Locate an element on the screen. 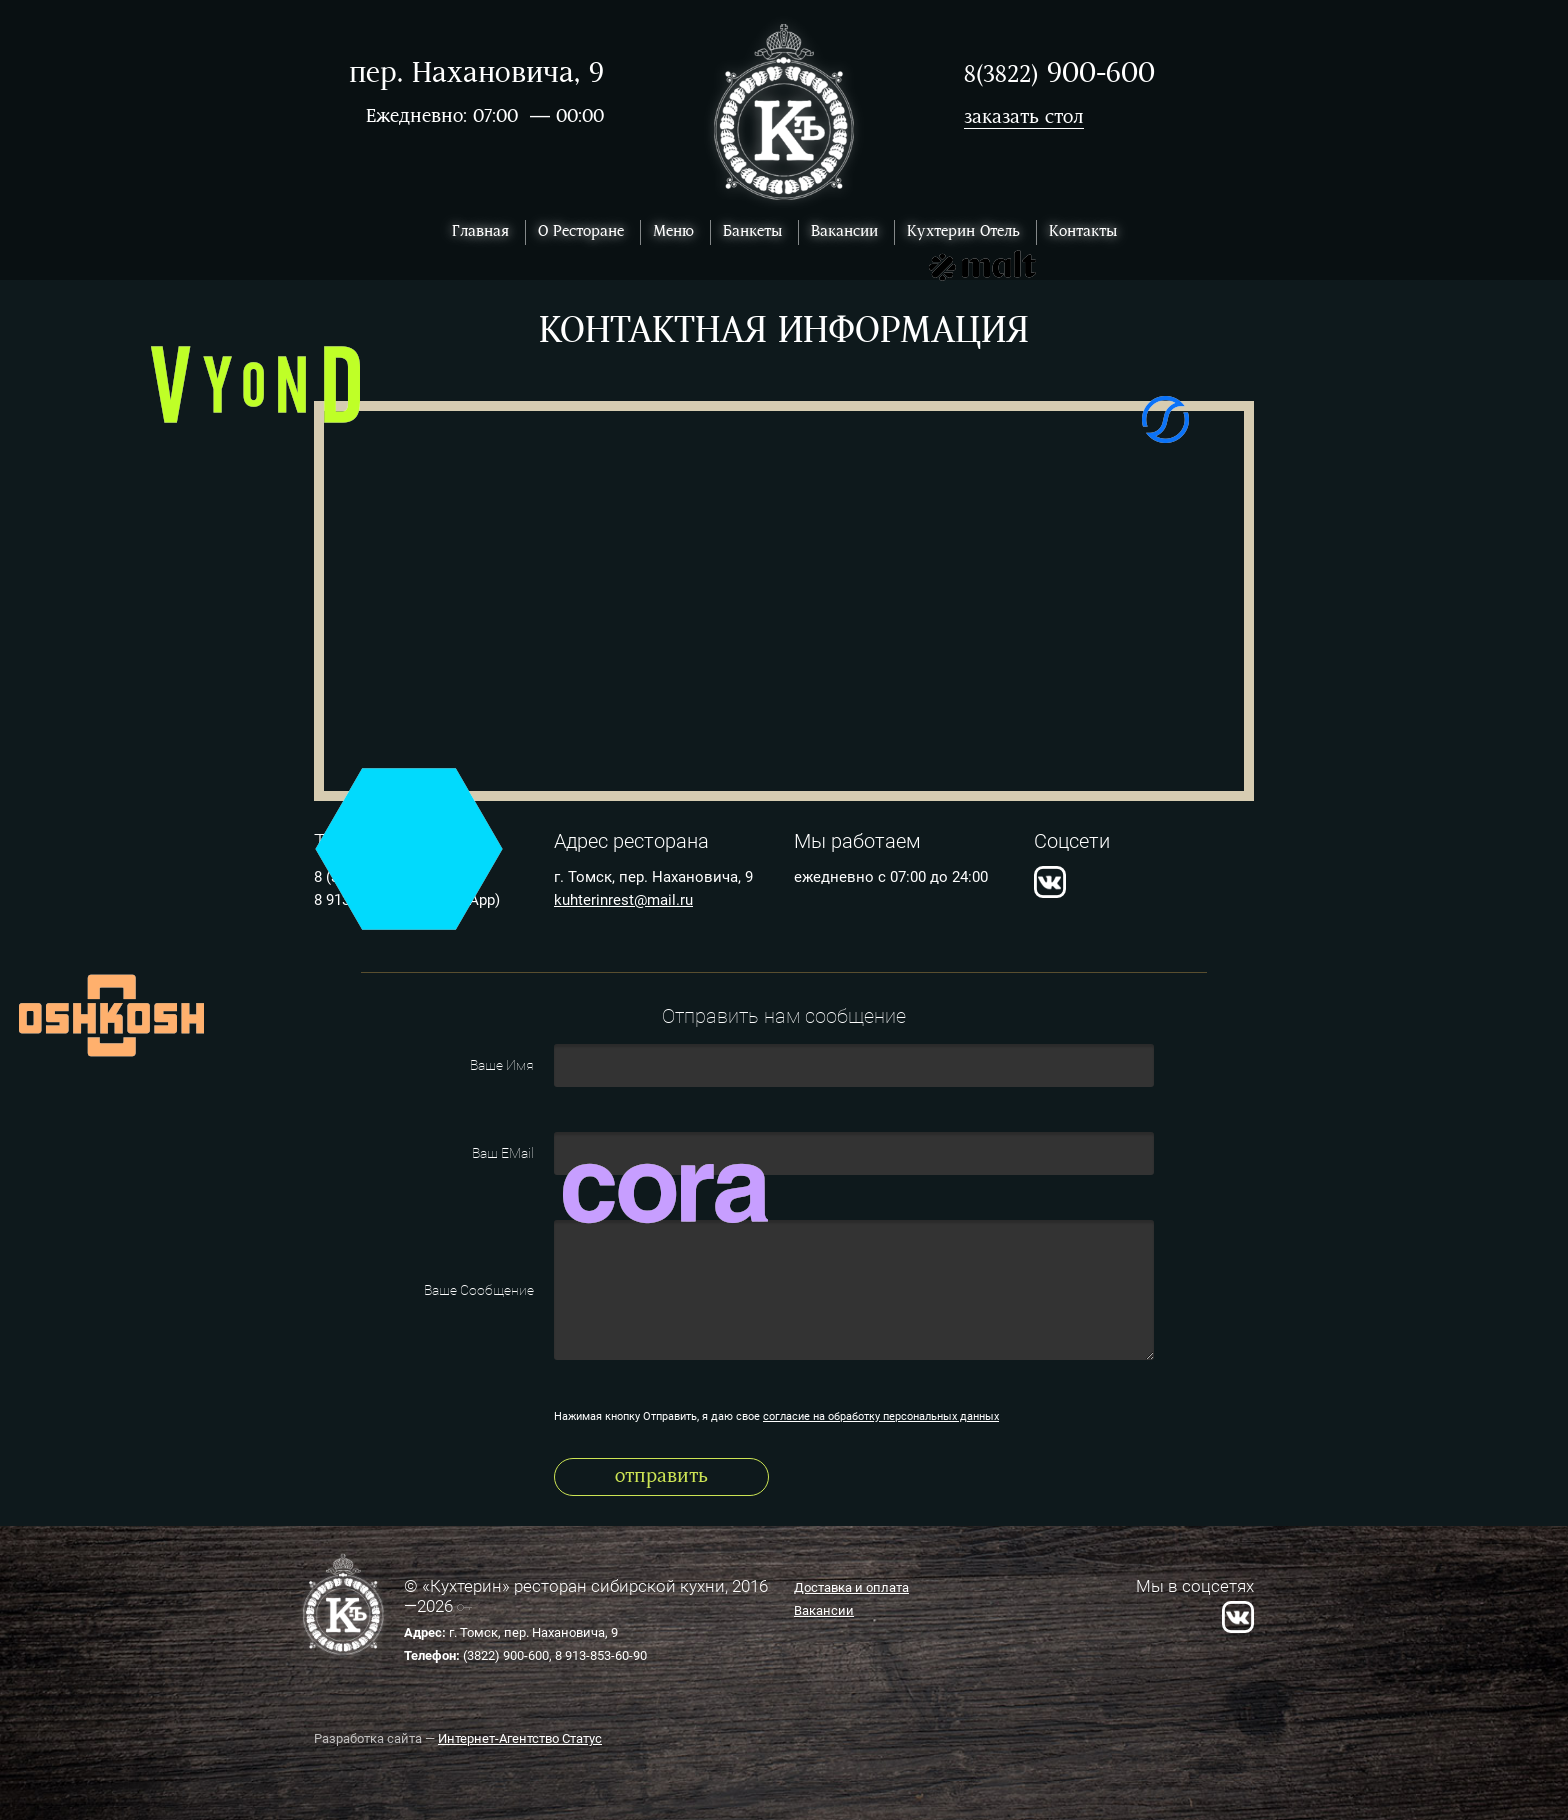 This screenshot has width=1568, height=1820. generic shape or placeholder icon is located at coordinates (409, 849).